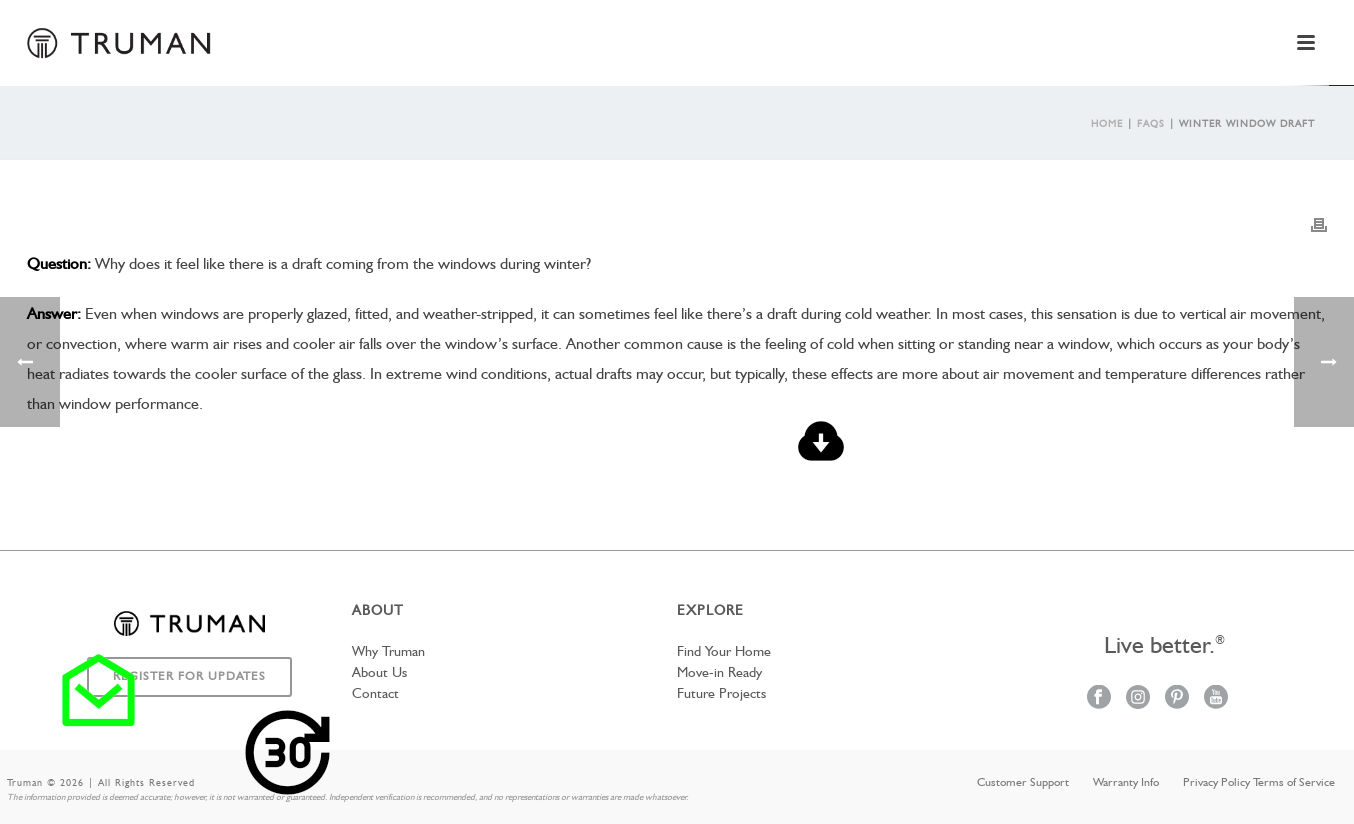 The width and height of the screenshot is (1354, 824). What do you see at coordinates (821, 442) in the screenshot?
I see `download file from cloud storage` at bounding box center [821, 442].